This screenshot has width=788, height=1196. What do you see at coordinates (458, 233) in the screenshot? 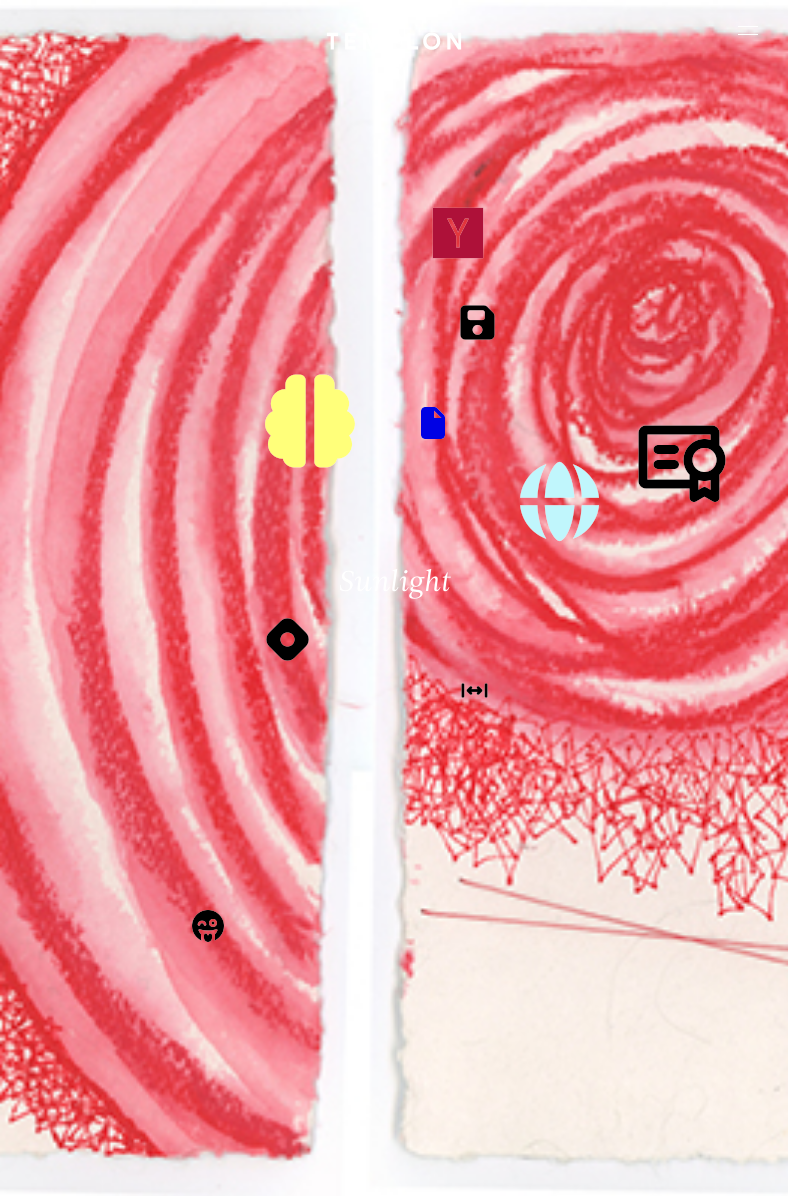
I see `open hacker news` at bounding box center [458, 233].